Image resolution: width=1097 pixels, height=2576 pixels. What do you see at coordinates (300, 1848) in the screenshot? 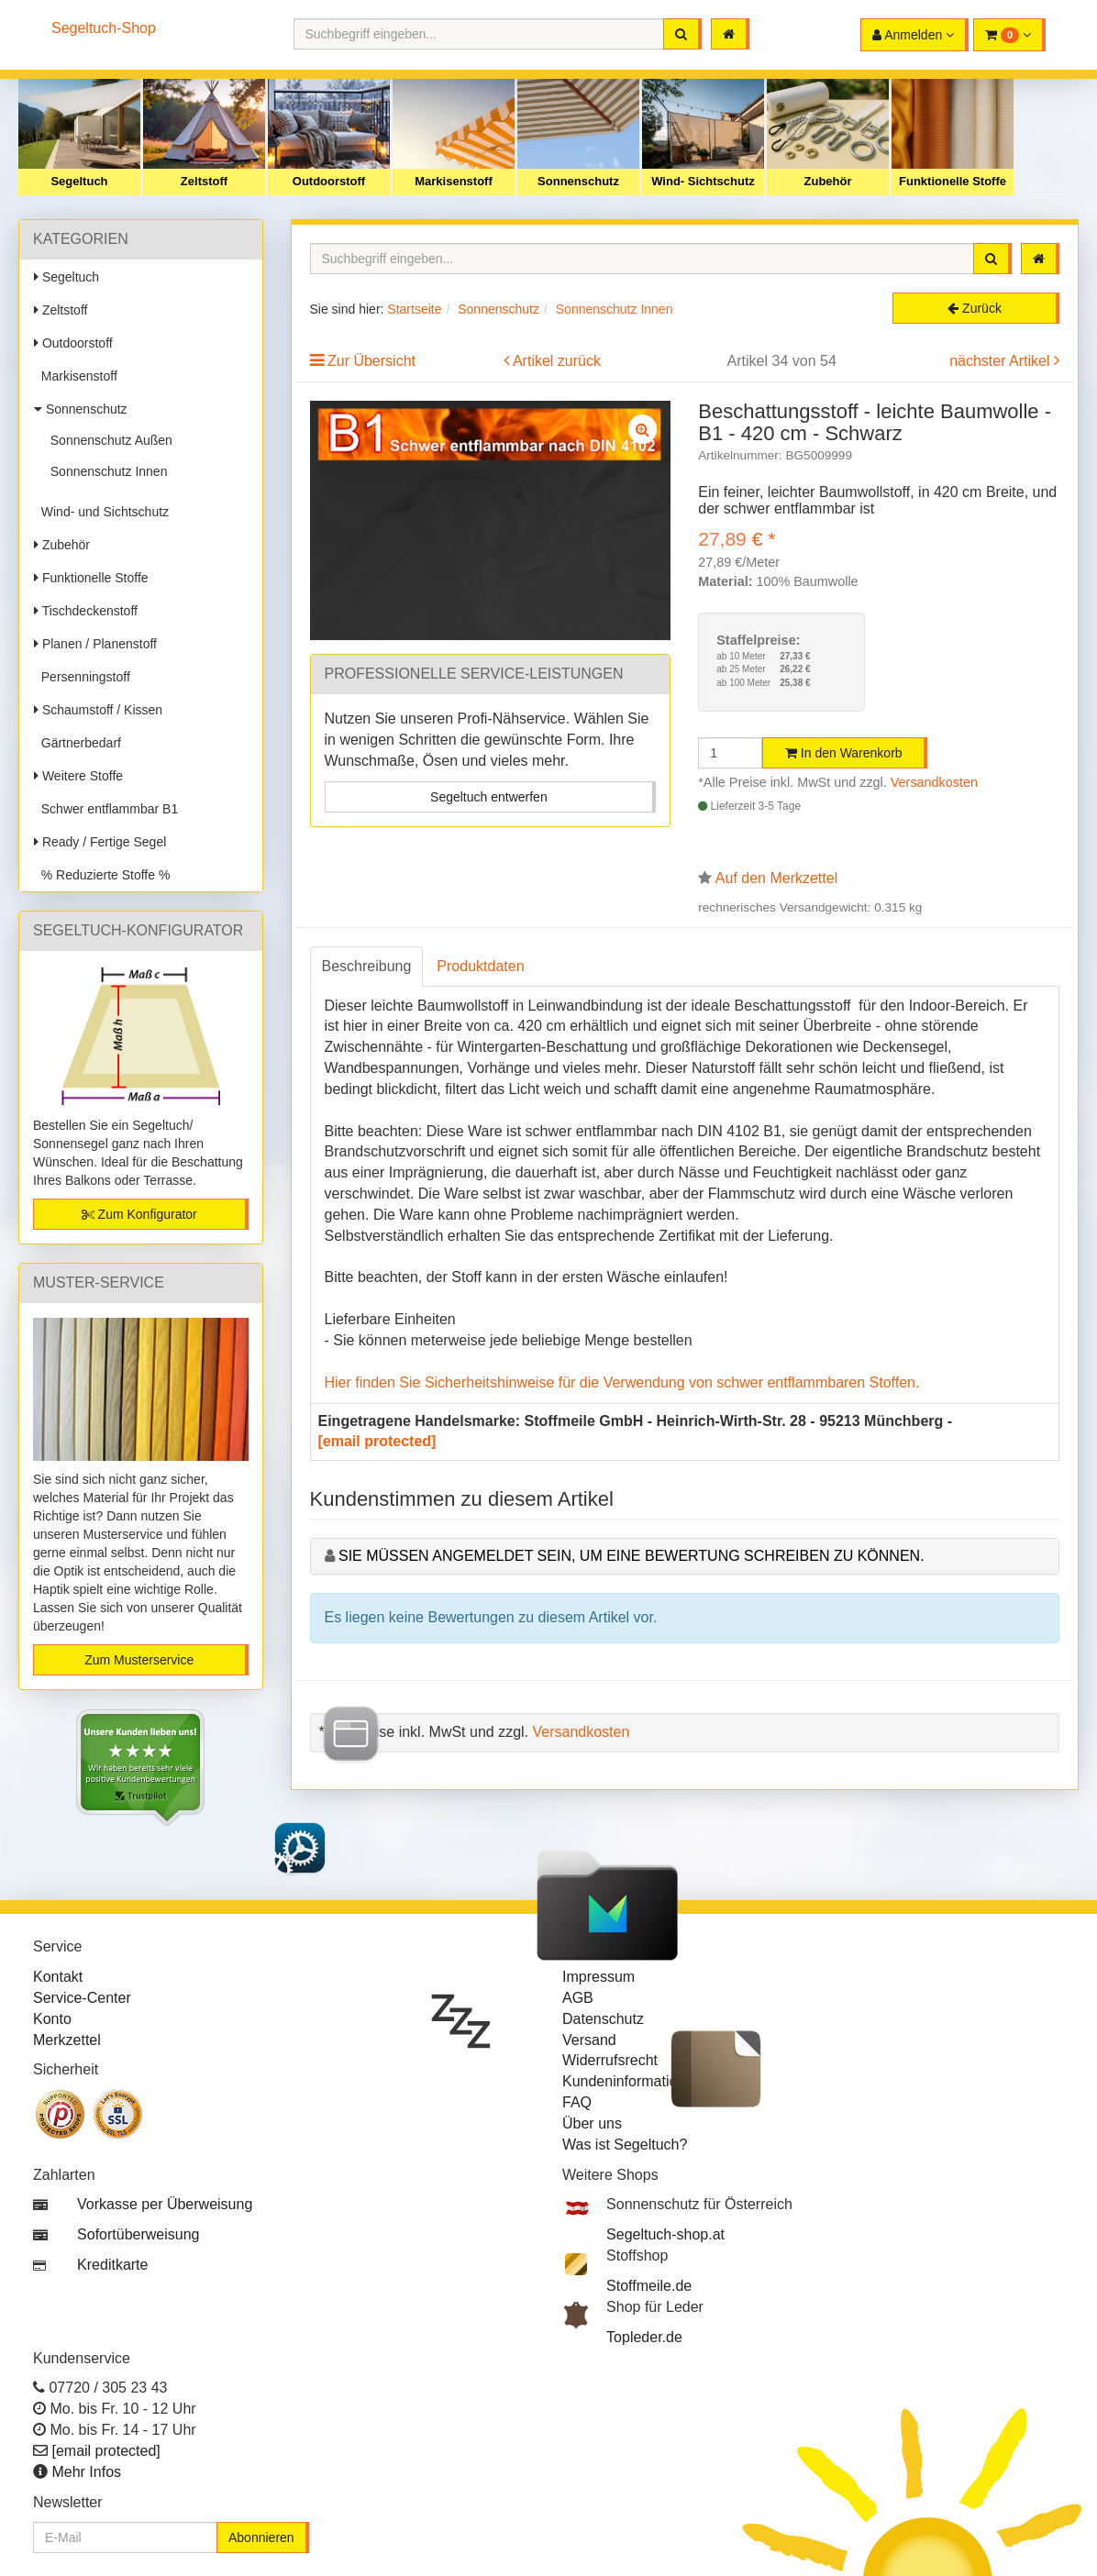
I see `open Steam client settings` at bounding box center [300, 1848].